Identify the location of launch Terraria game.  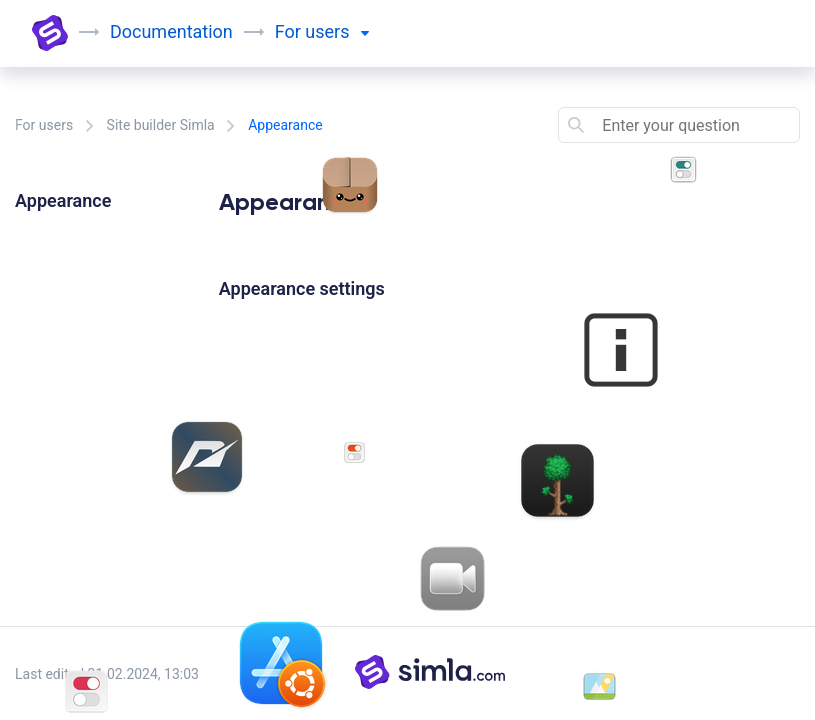
(557, 480).